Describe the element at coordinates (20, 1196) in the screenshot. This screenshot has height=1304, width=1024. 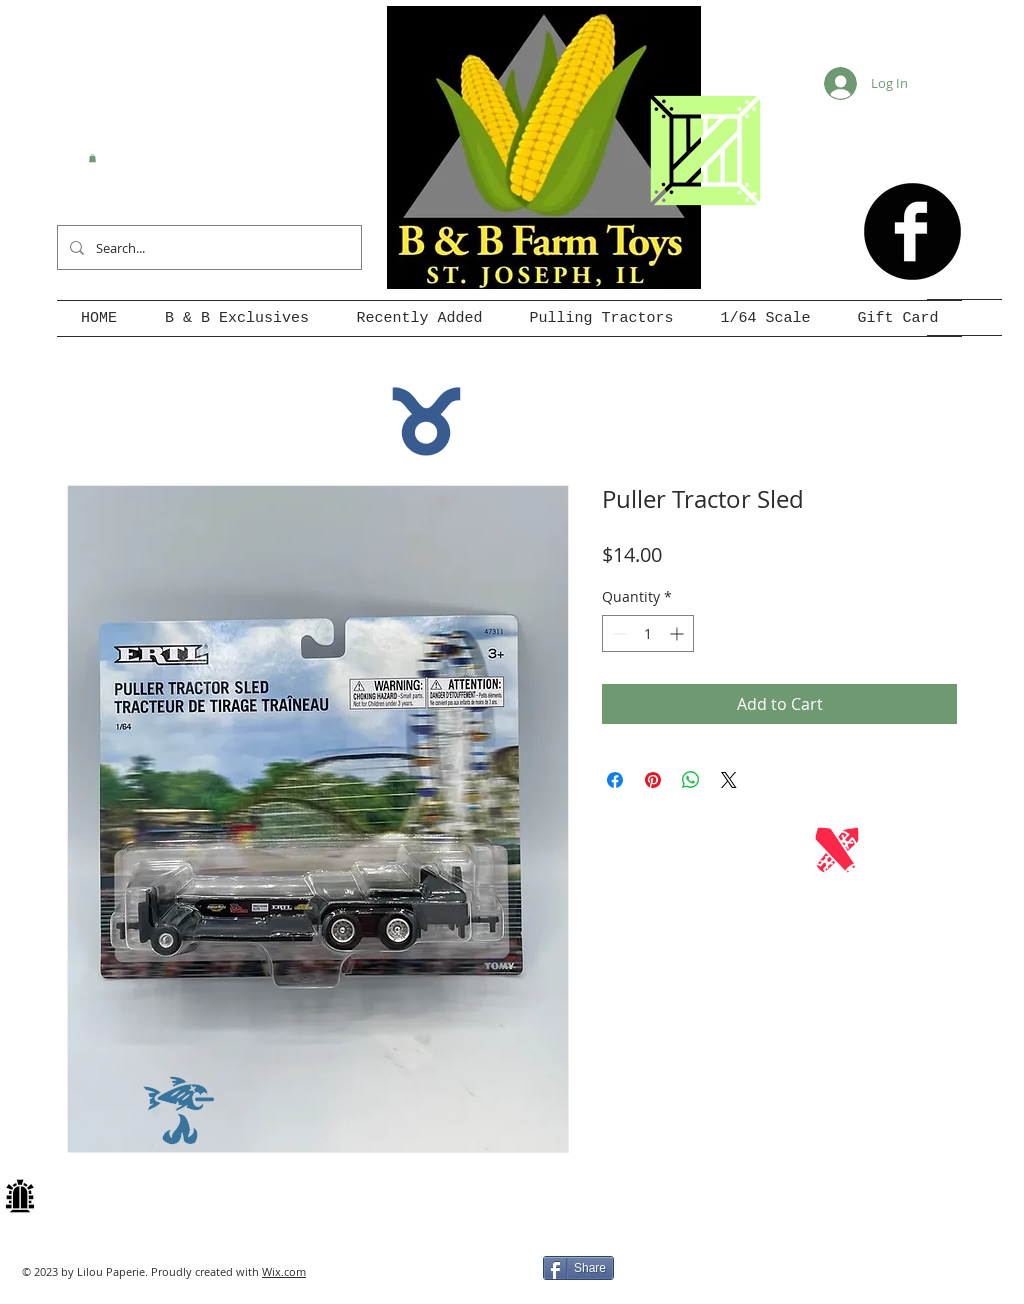
I see `enter a new room or area in a game` at that location.